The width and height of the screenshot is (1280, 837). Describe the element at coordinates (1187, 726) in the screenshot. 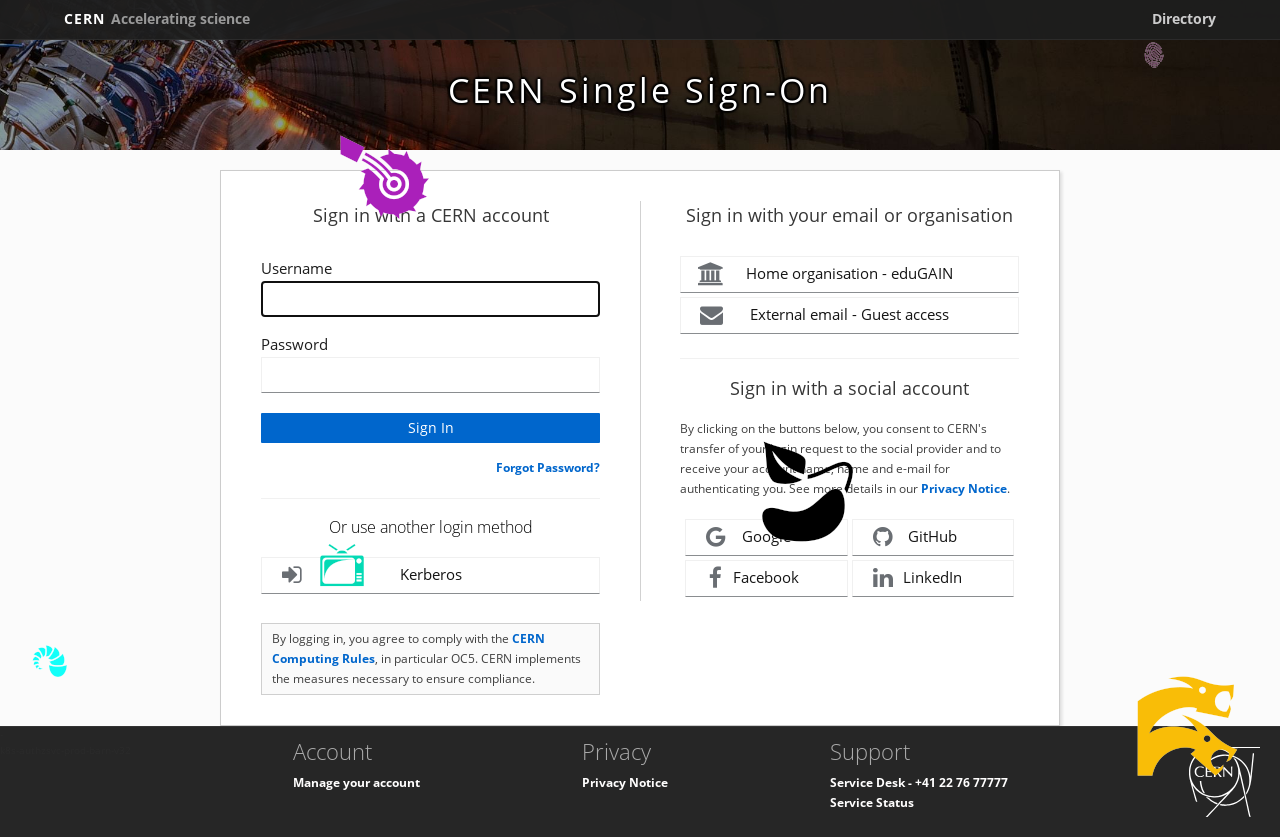

I see `select the double dragon character or team` at that location.